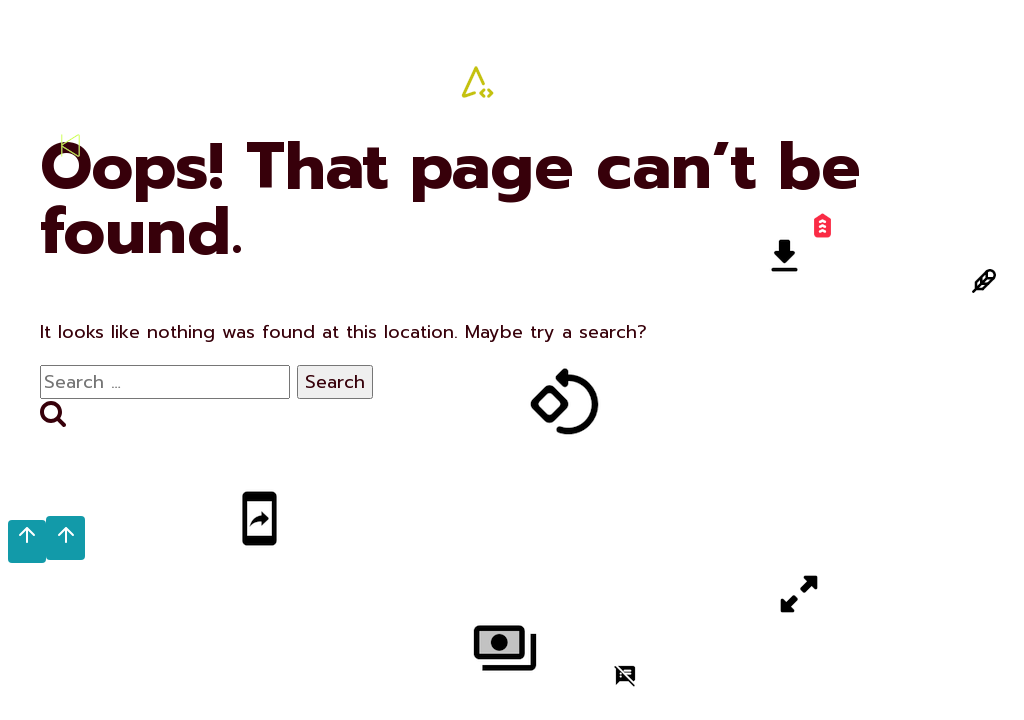 The image size is (1024, 720). What do you see at coordinates (70, 145) in the screenshot?
I see `skip to previous track` at bounding box center [70, 145].